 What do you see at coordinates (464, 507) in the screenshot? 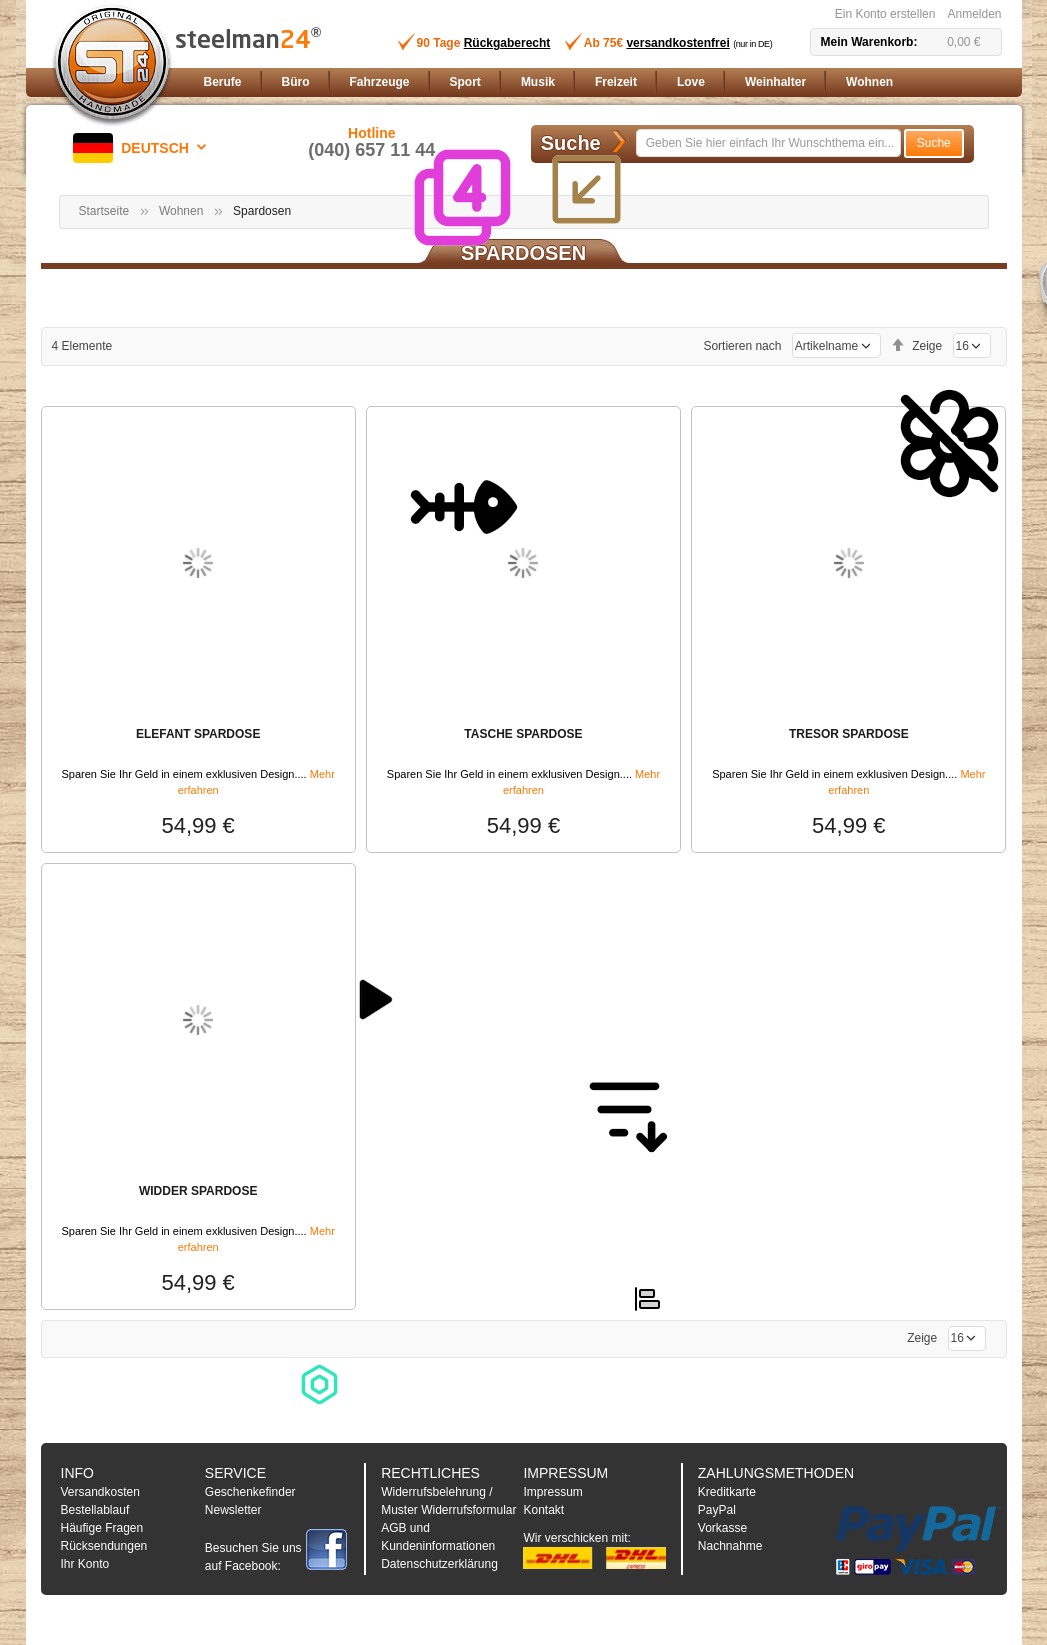
I see `indicates empty state or no results found` at bounding box center [464, 507].